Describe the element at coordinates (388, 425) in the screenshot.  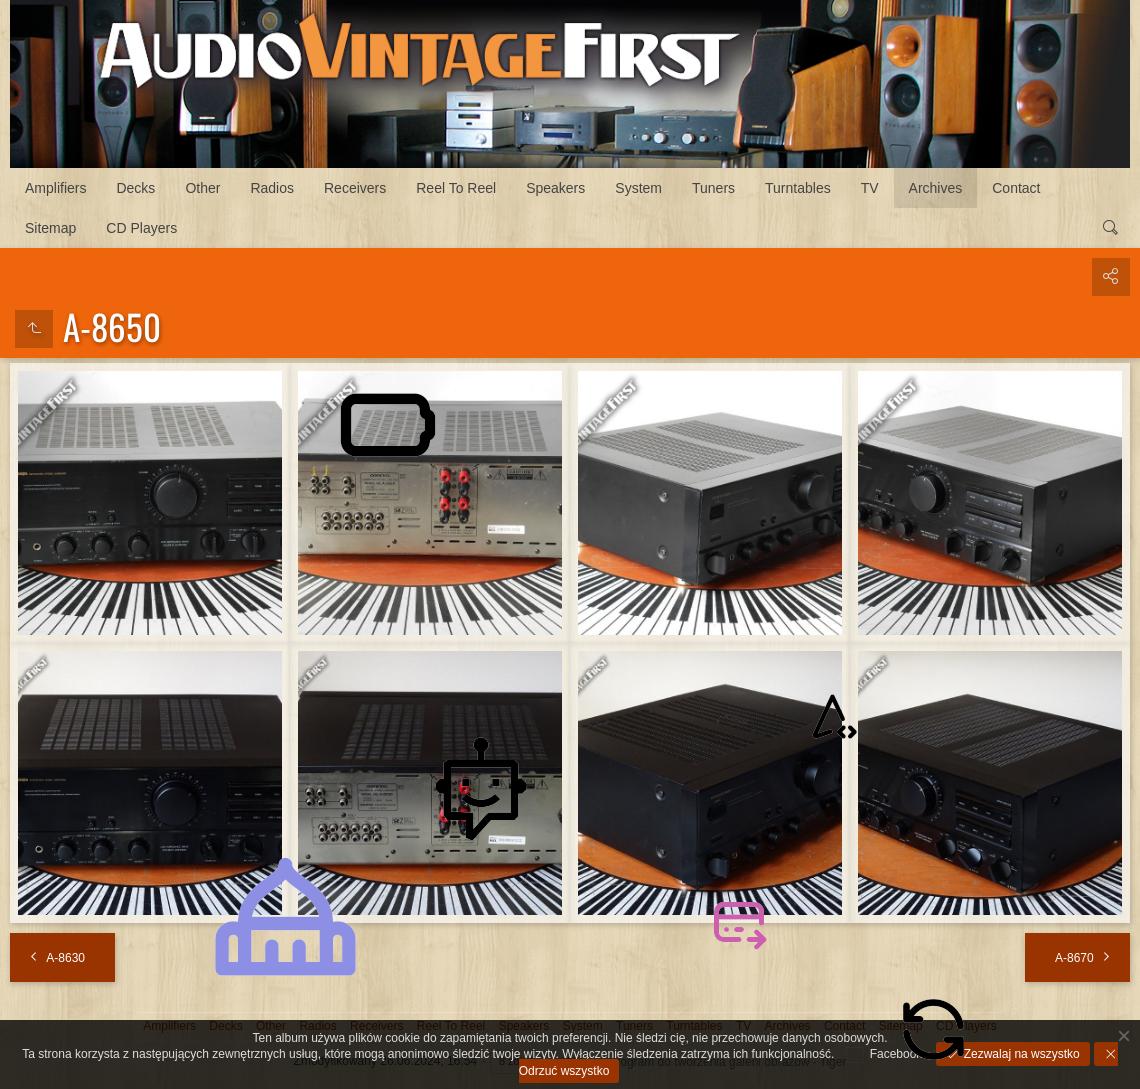
I see `indicates current battery level` at that location.